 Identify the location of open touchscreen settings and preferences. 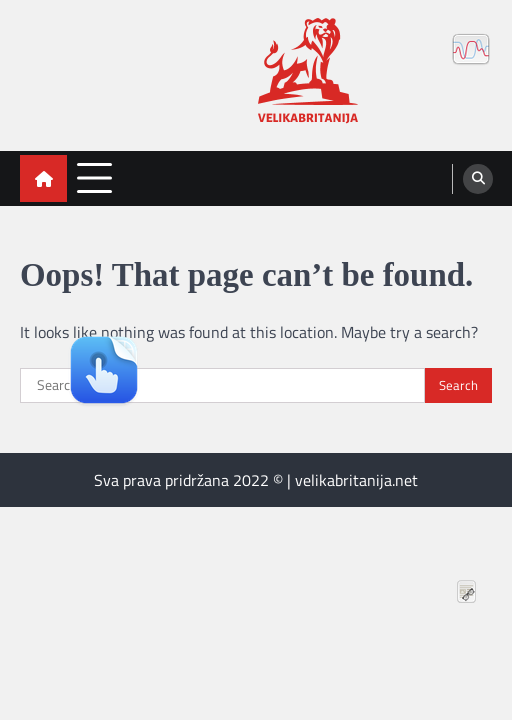
(104, 370).